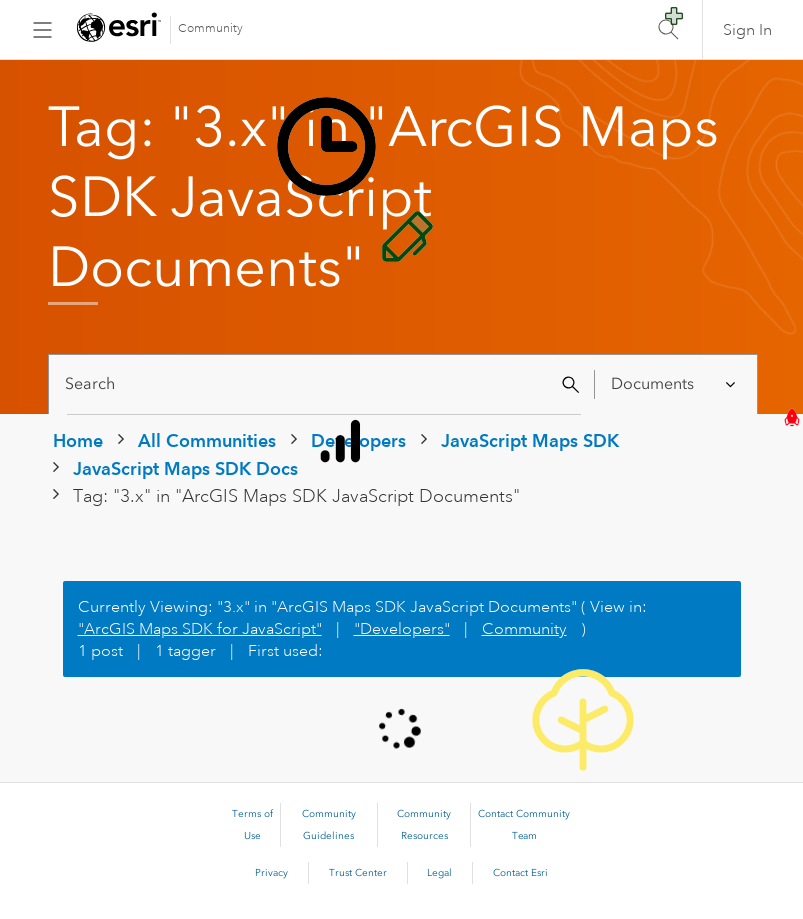 Image resolution: width=803 pixels, height=919 pixels. I want to click on access health or medical information, so click(674, 16).